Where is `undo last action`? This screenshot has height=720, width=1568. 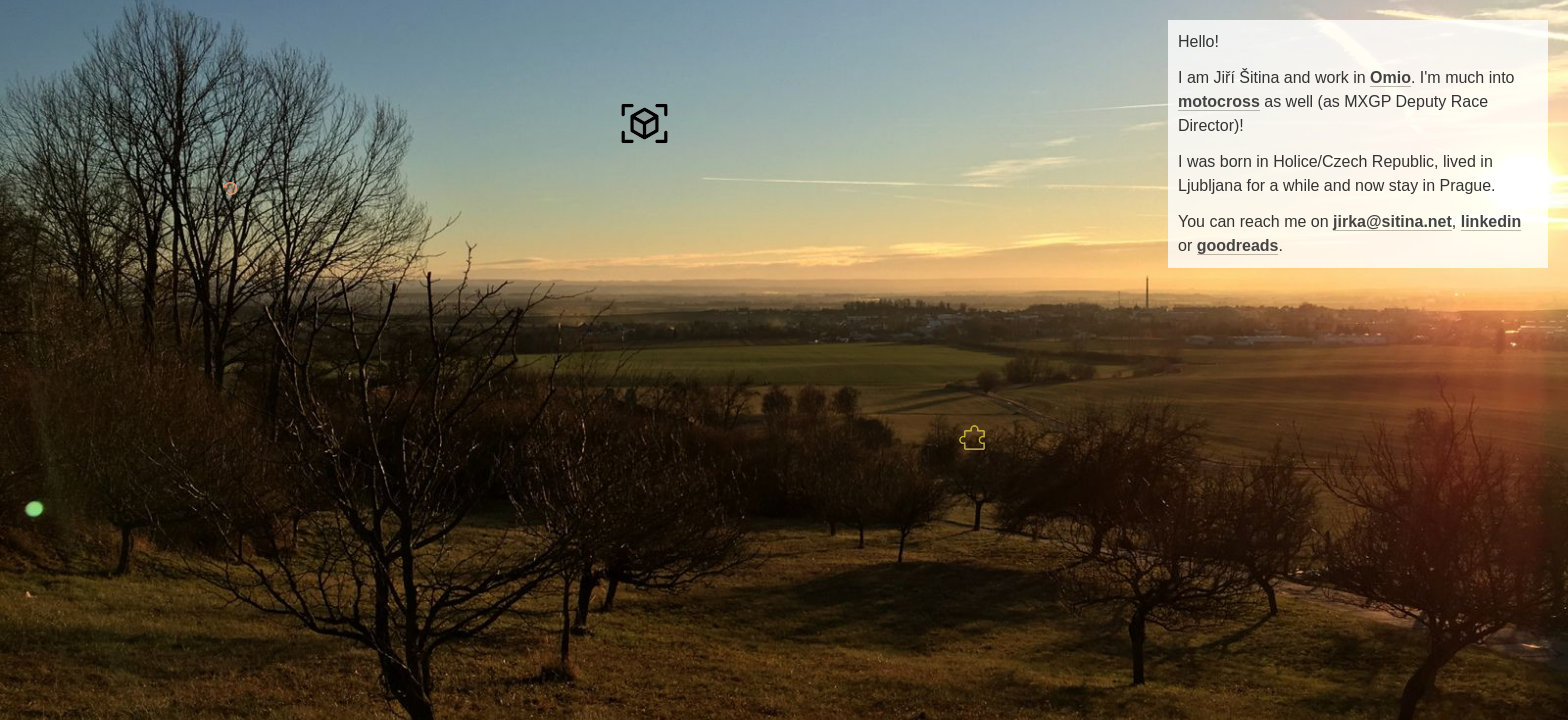
undo last action is located at coordinates (230, 188).